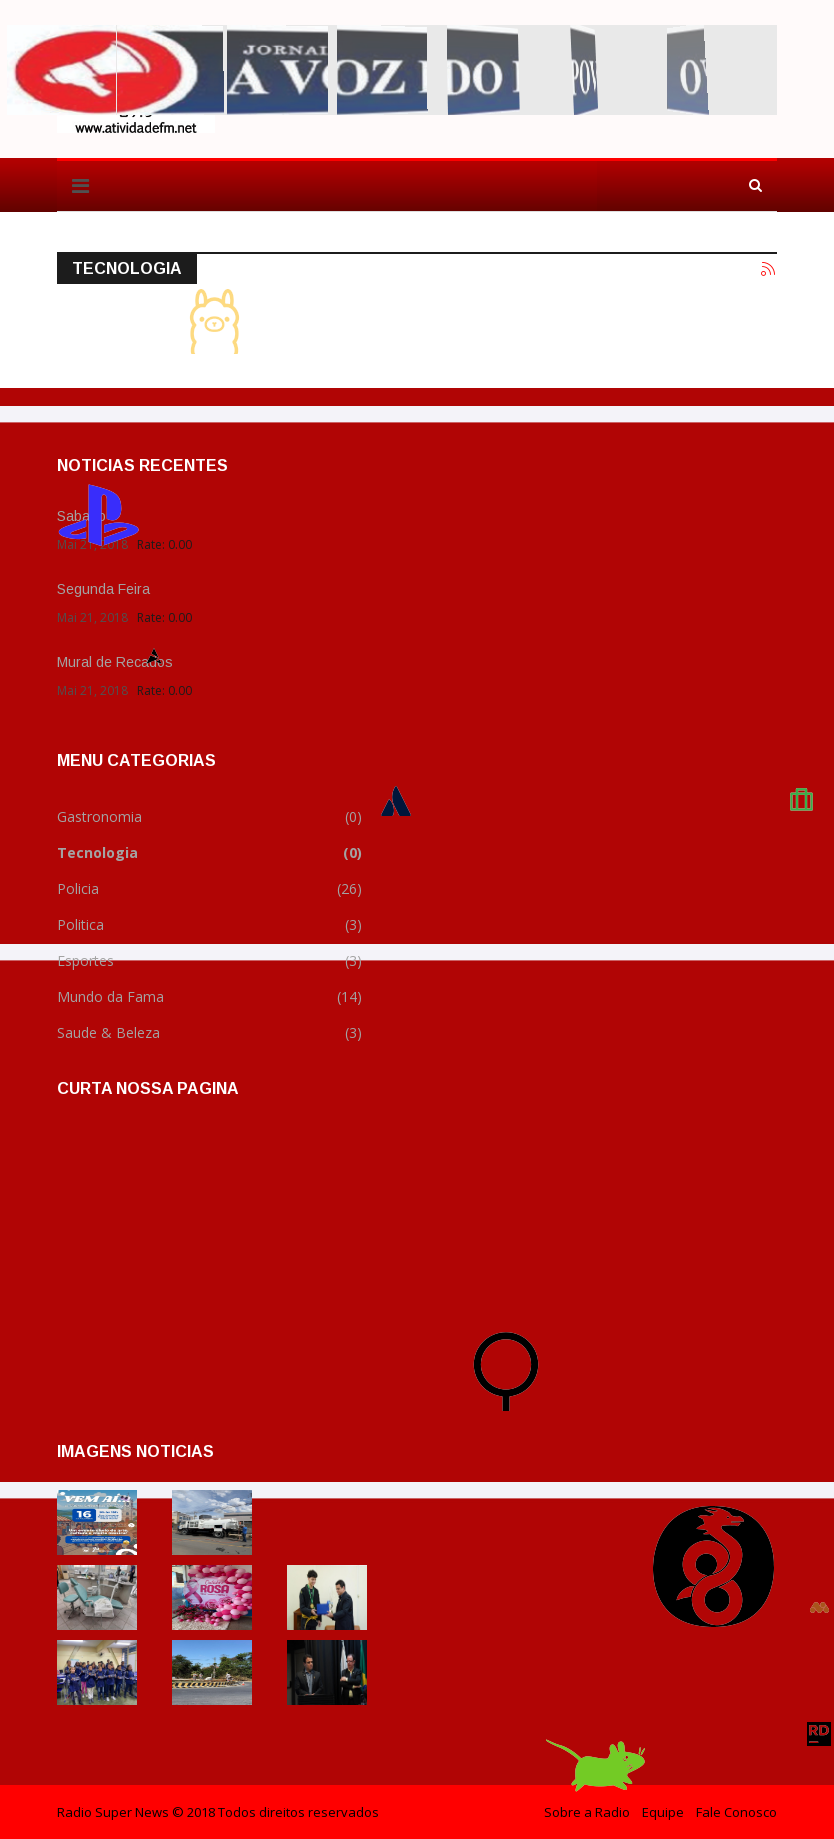 The height and width of the screenshot is (1839, 834). I want to click on open JetBrains Rider IDE, so click(819, 1734).